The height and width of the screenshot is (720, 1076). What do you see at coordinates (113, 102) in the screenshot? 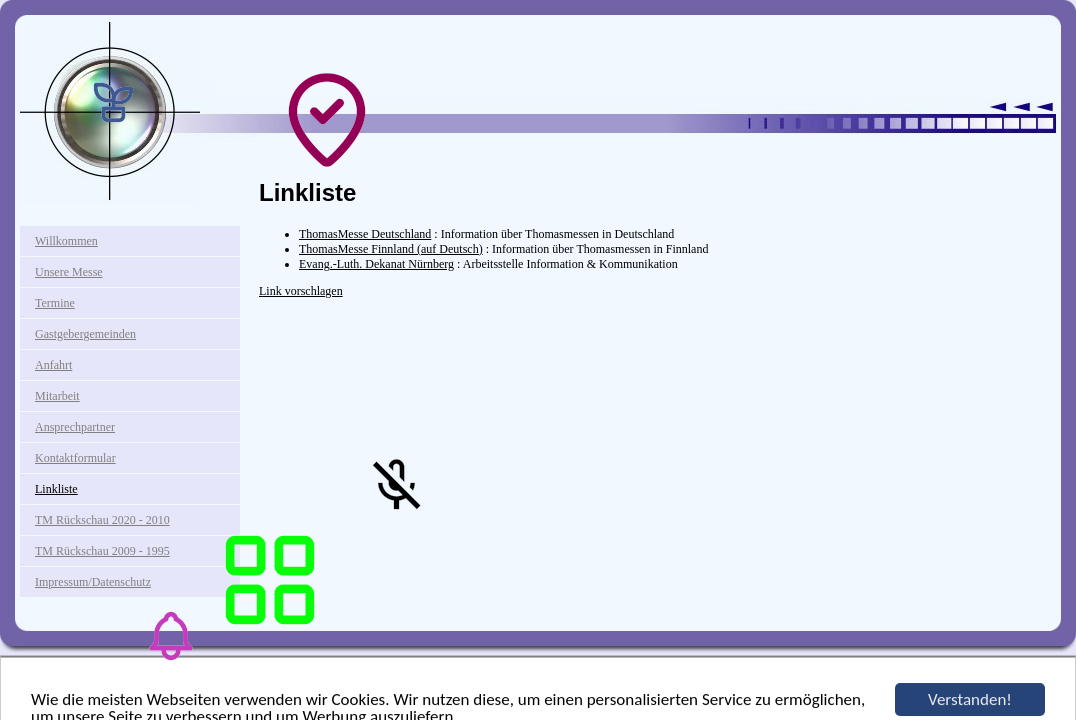
I see `view plant care or gardening features` at bounding box center [113, 102].